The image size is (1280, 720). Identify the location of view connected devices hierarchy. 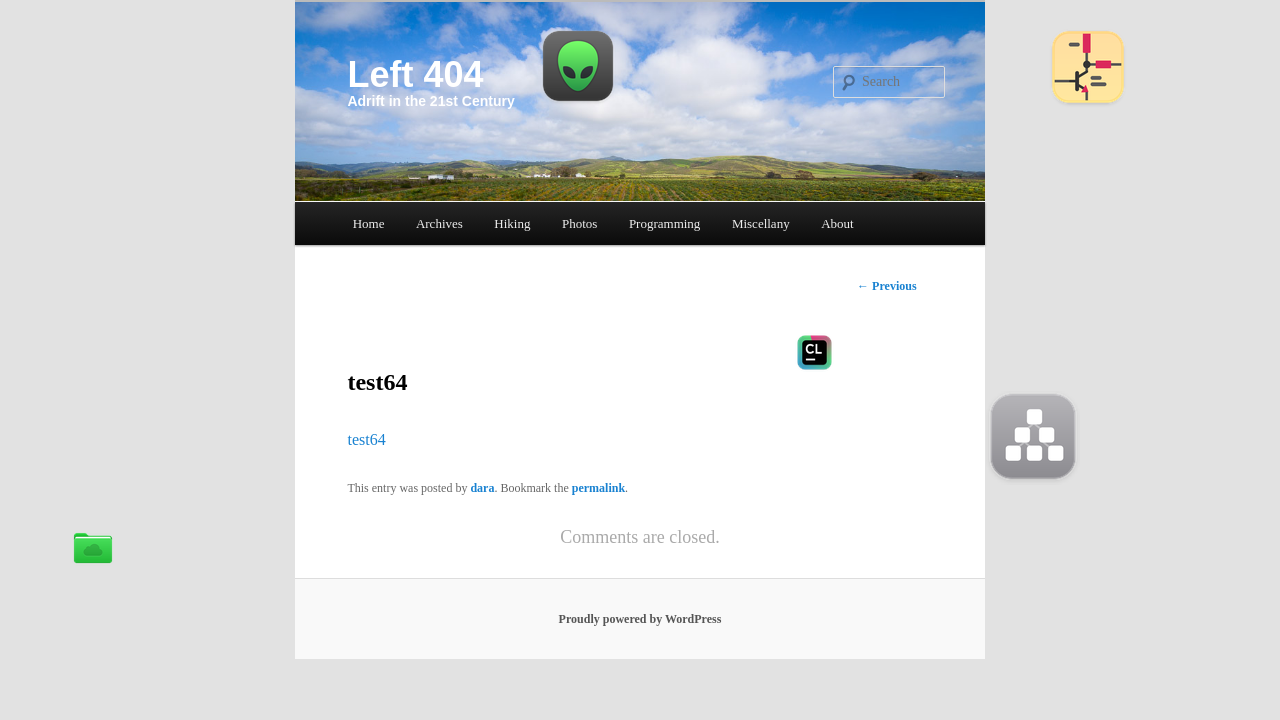
(1033, 438).